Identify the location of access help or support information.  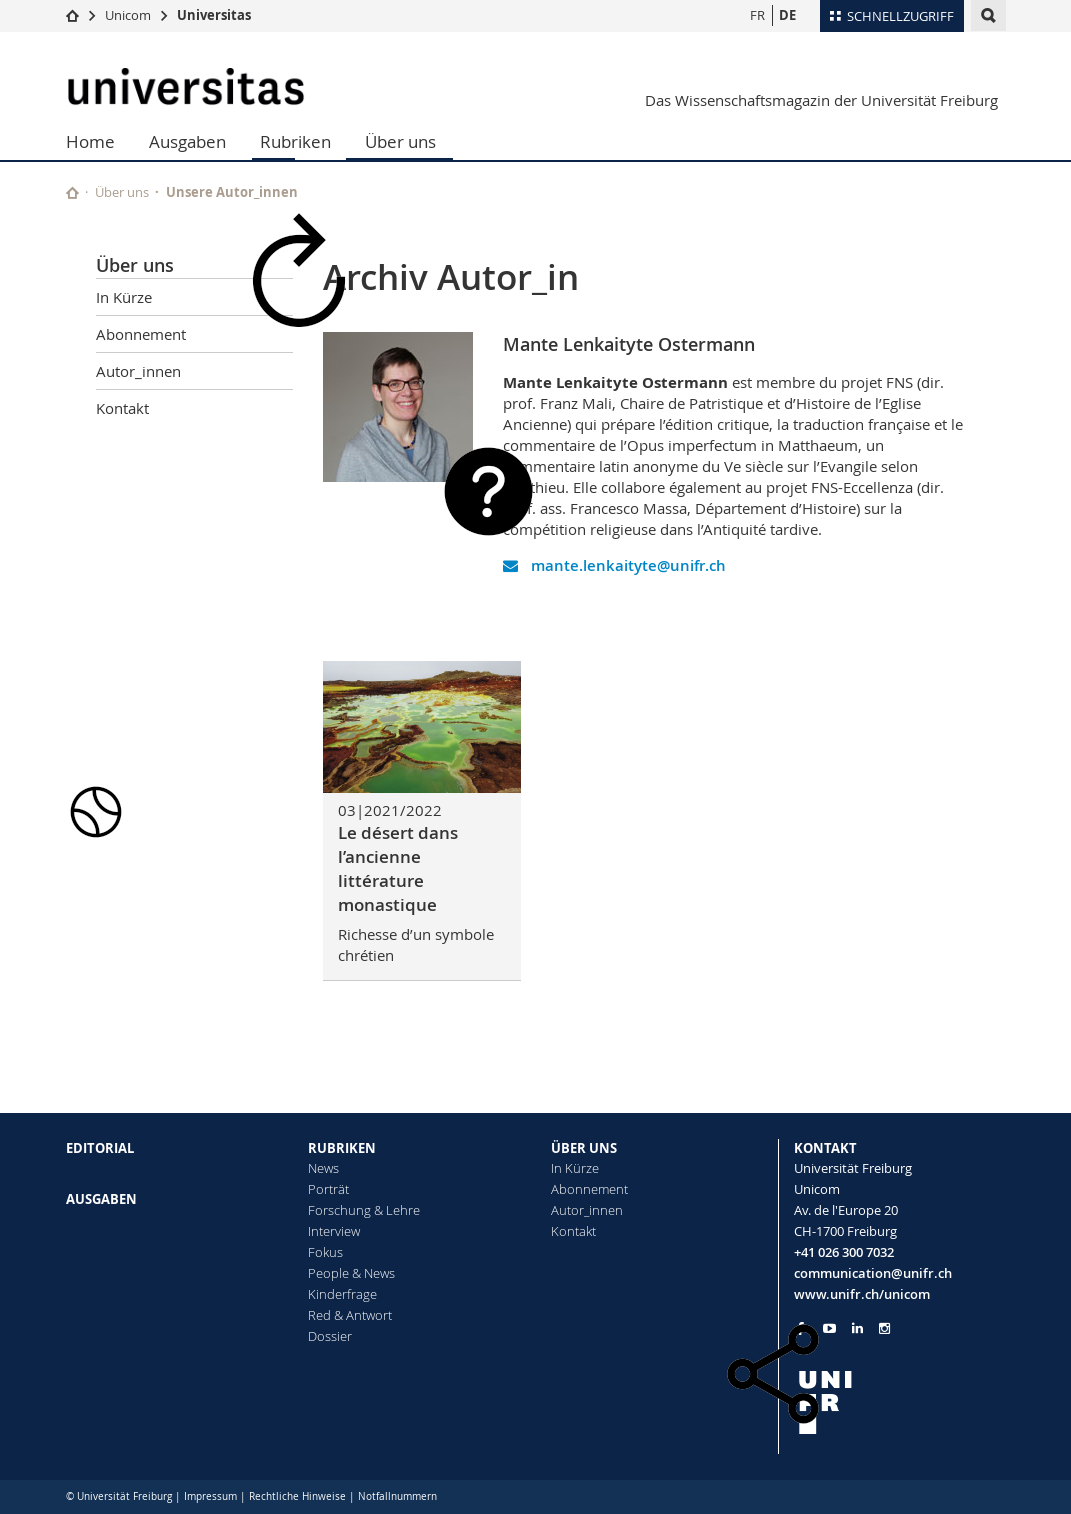
(488, 491).